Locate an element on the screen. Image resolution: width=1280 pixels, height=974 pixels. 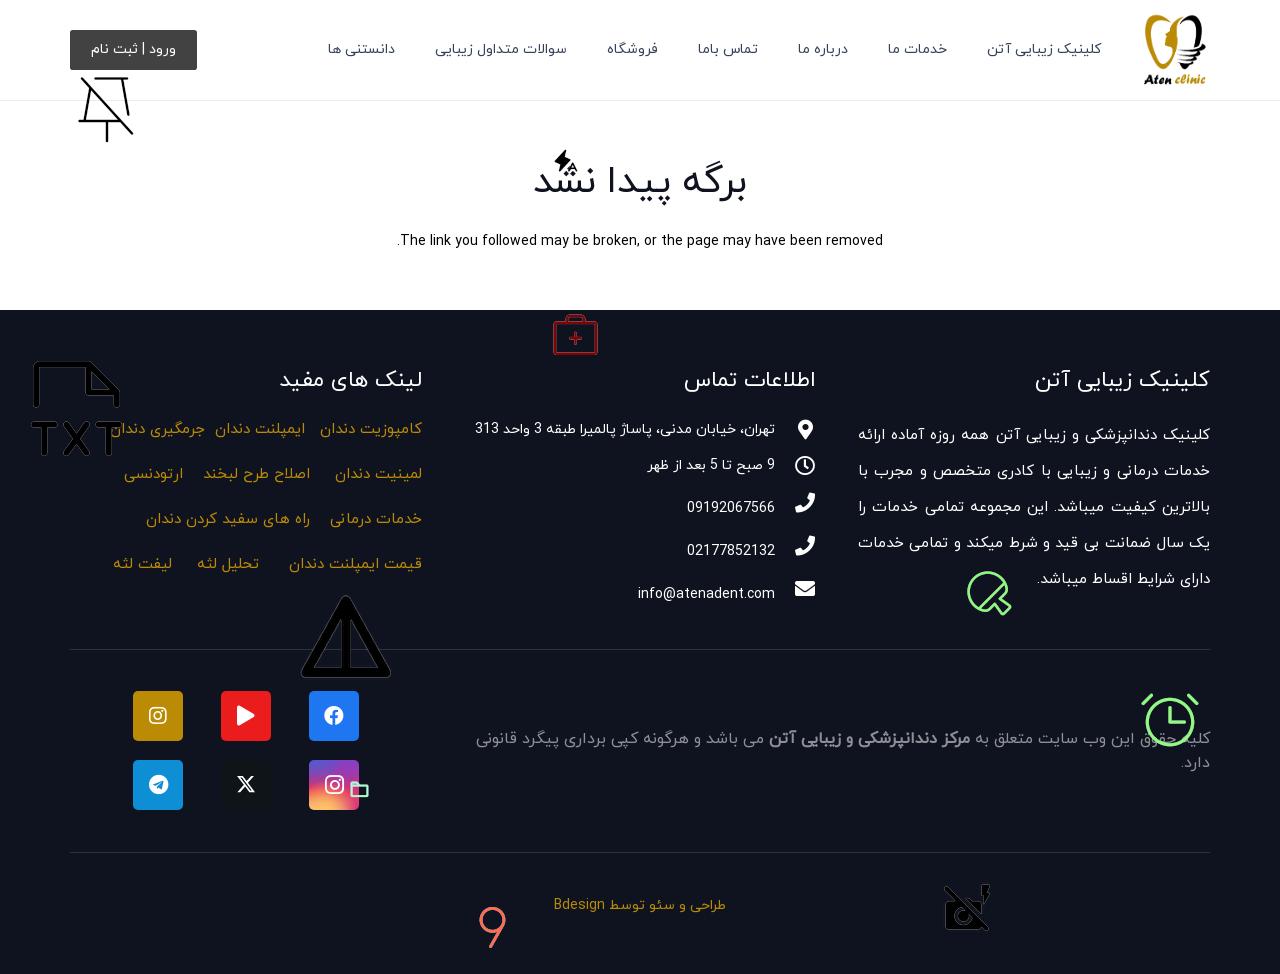
access first aid or medical resources is located at coordinates (575, 336).